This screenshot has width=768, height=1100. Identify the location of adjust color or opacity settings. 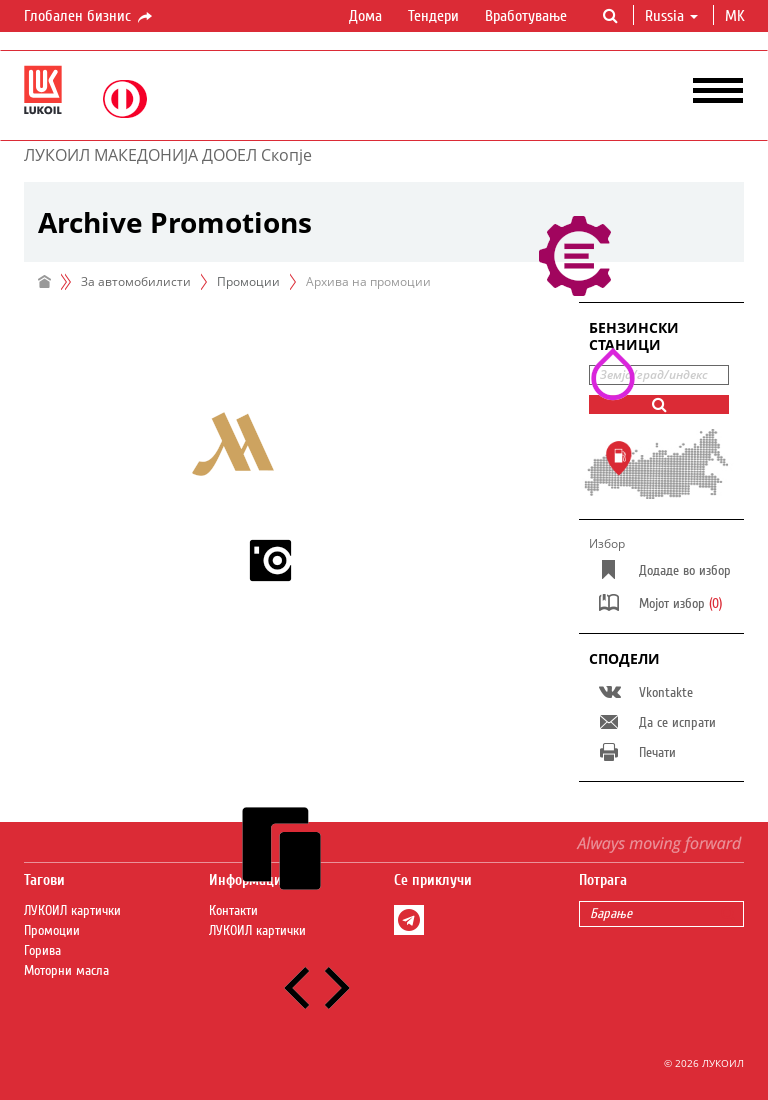
(613, 376).